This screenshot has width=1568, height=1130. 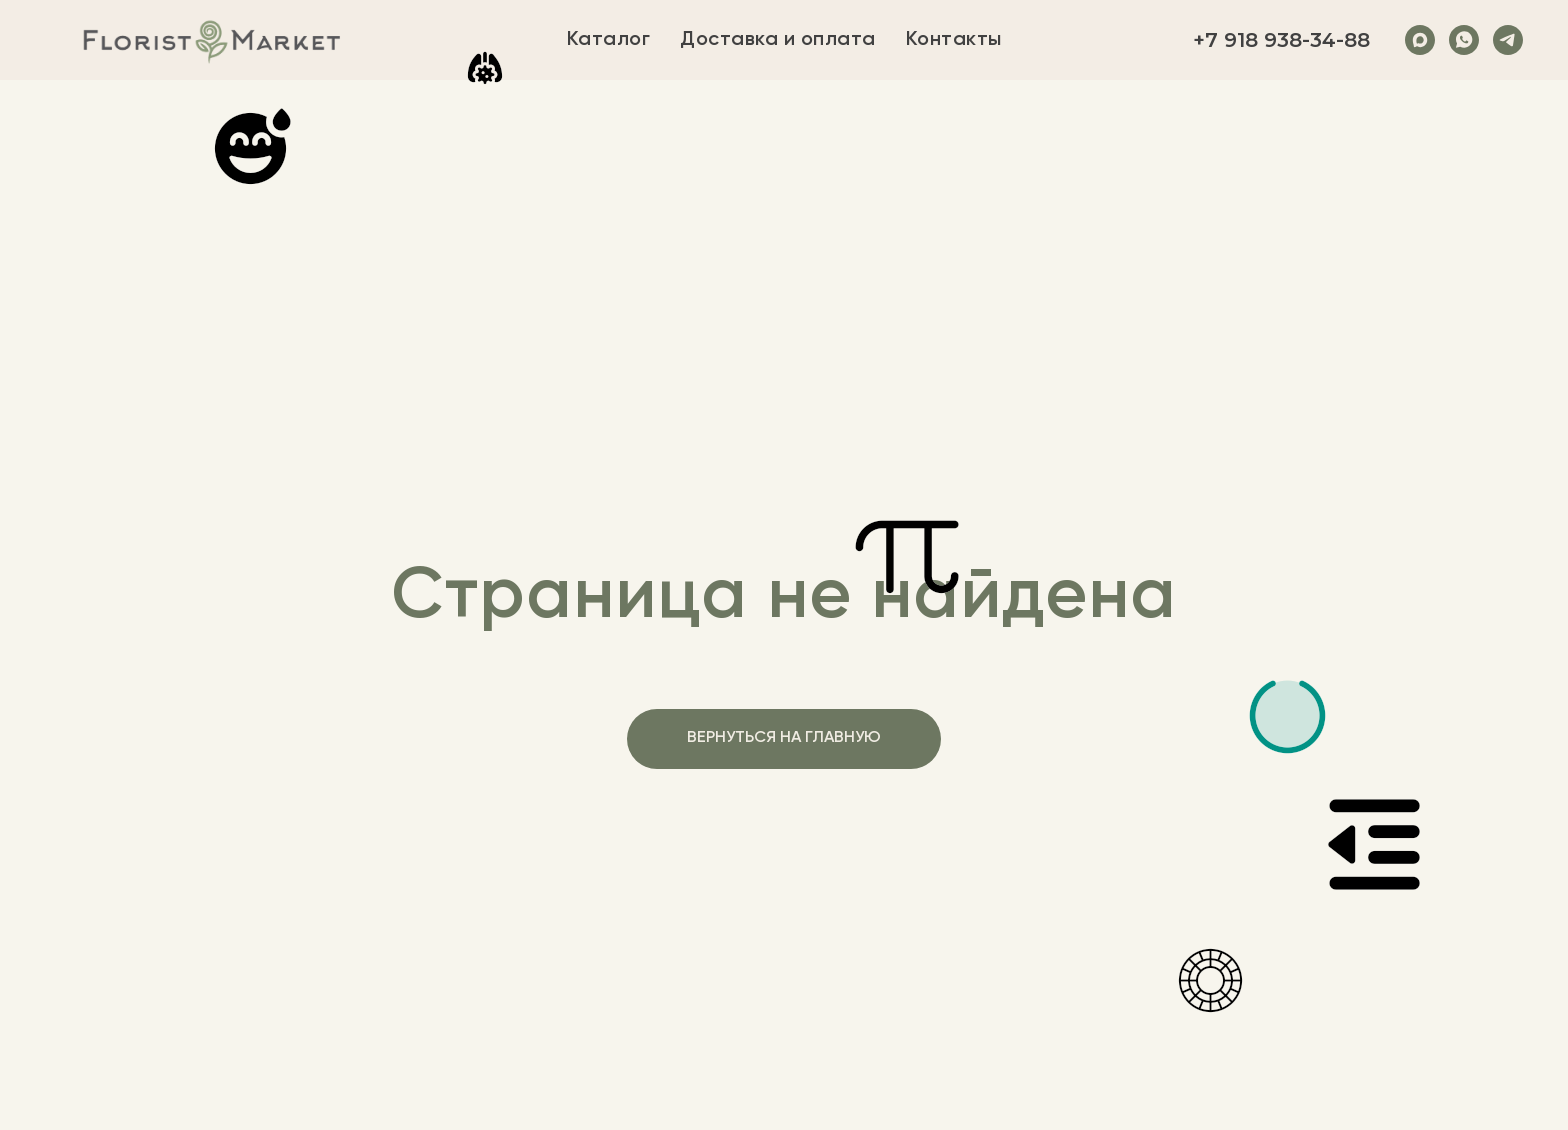 What do you see at coordinates (909, 555) in the screenshot?
I see `access mathematical constants or formulas` at bounding box center [909, 555].